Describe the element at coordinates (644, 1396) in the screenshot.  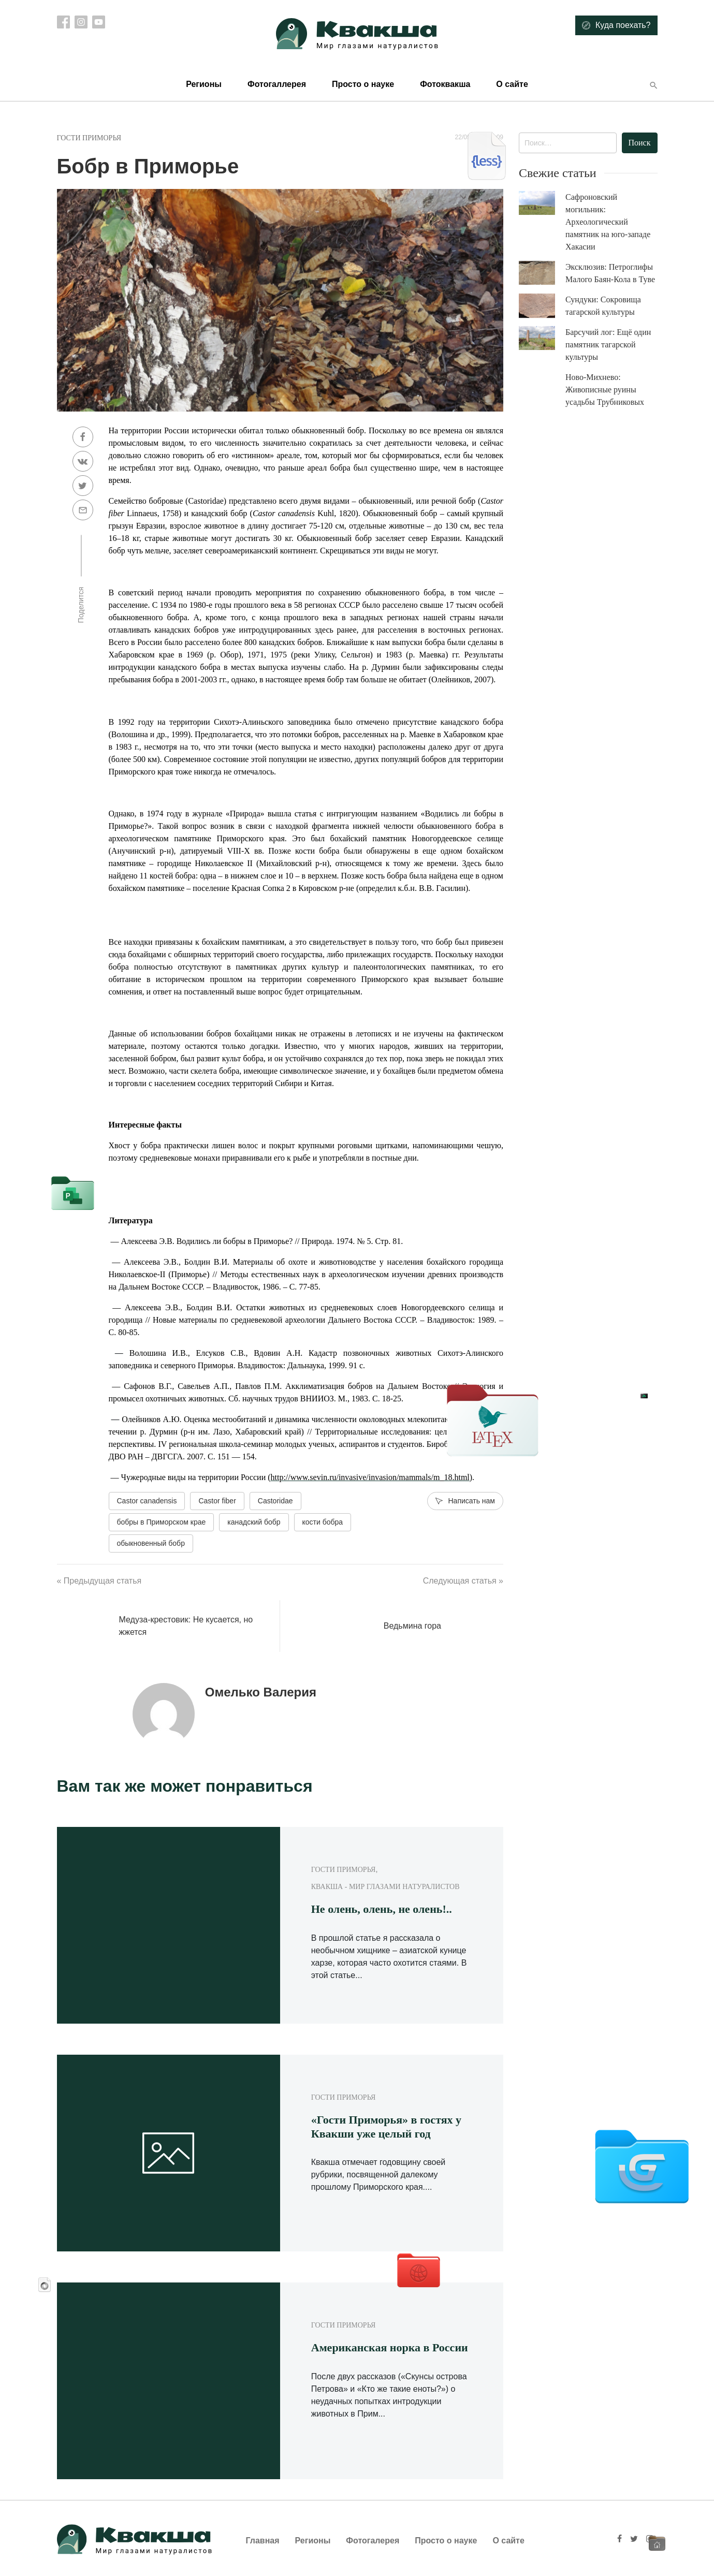
I see `open nuxt.js project folder` at that location.